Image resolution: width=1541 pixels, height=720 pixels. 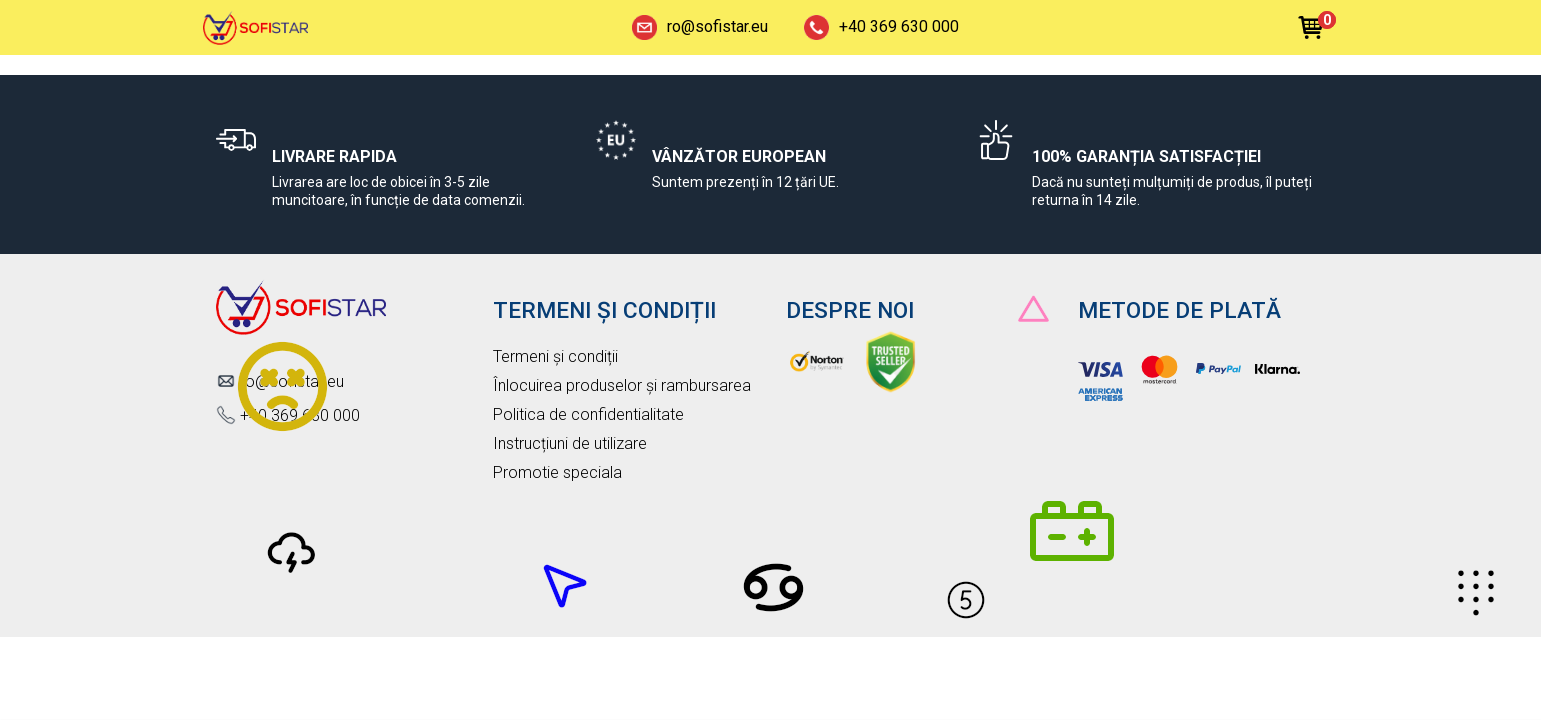 What do you see at coordinates (1033, 309) in the screenshot?
I see `vercel platform logo` at bounding box center [1033, 309].